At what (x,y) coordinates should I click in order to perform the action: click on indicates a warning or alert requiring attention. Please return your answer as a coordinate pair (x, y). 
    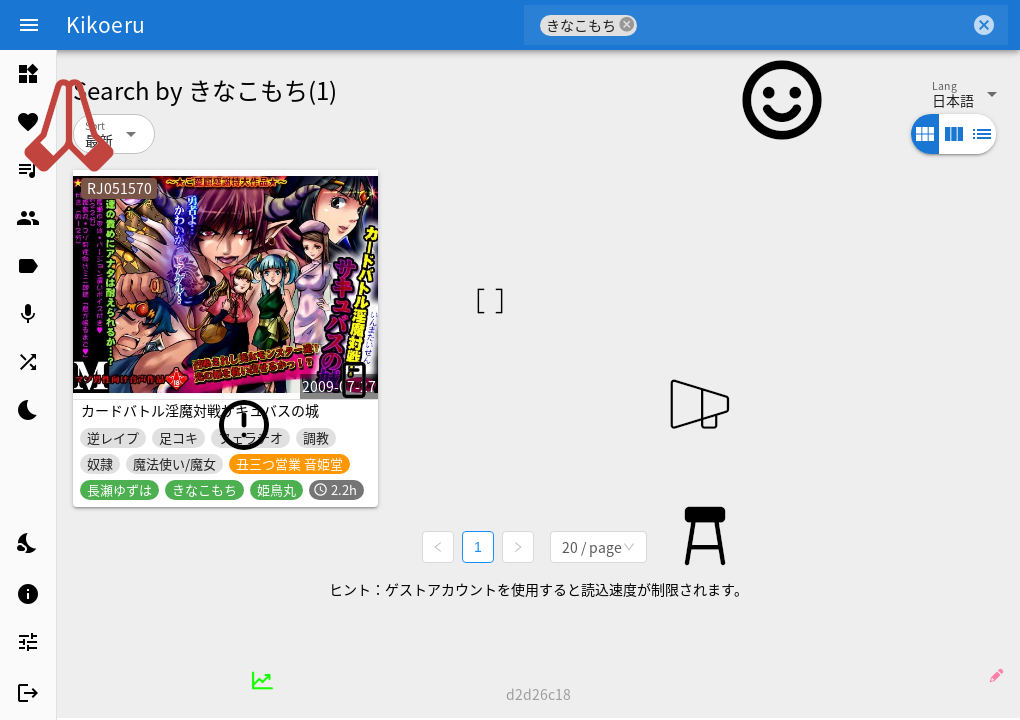
    Looking at the image, I should click on (244, 425).